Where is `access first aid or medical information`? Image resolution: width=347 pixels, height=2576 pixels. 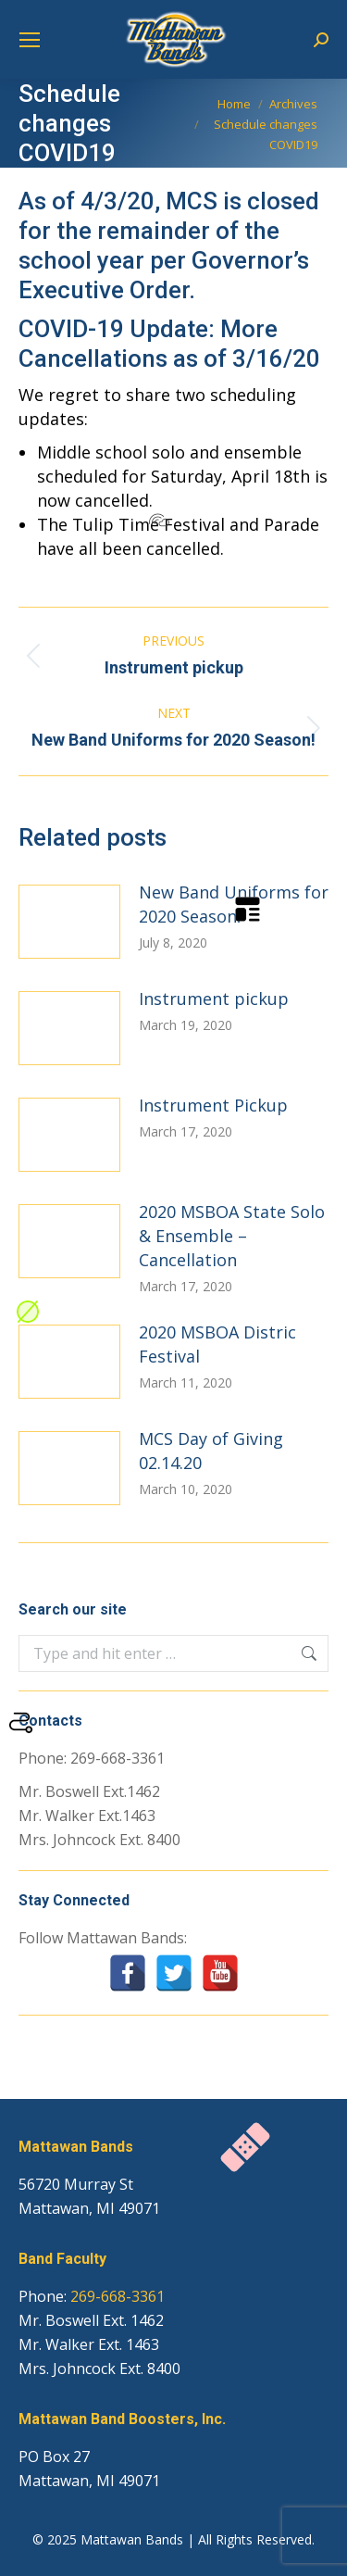 access first aid or medical information is located at coordinates (245, 2147).